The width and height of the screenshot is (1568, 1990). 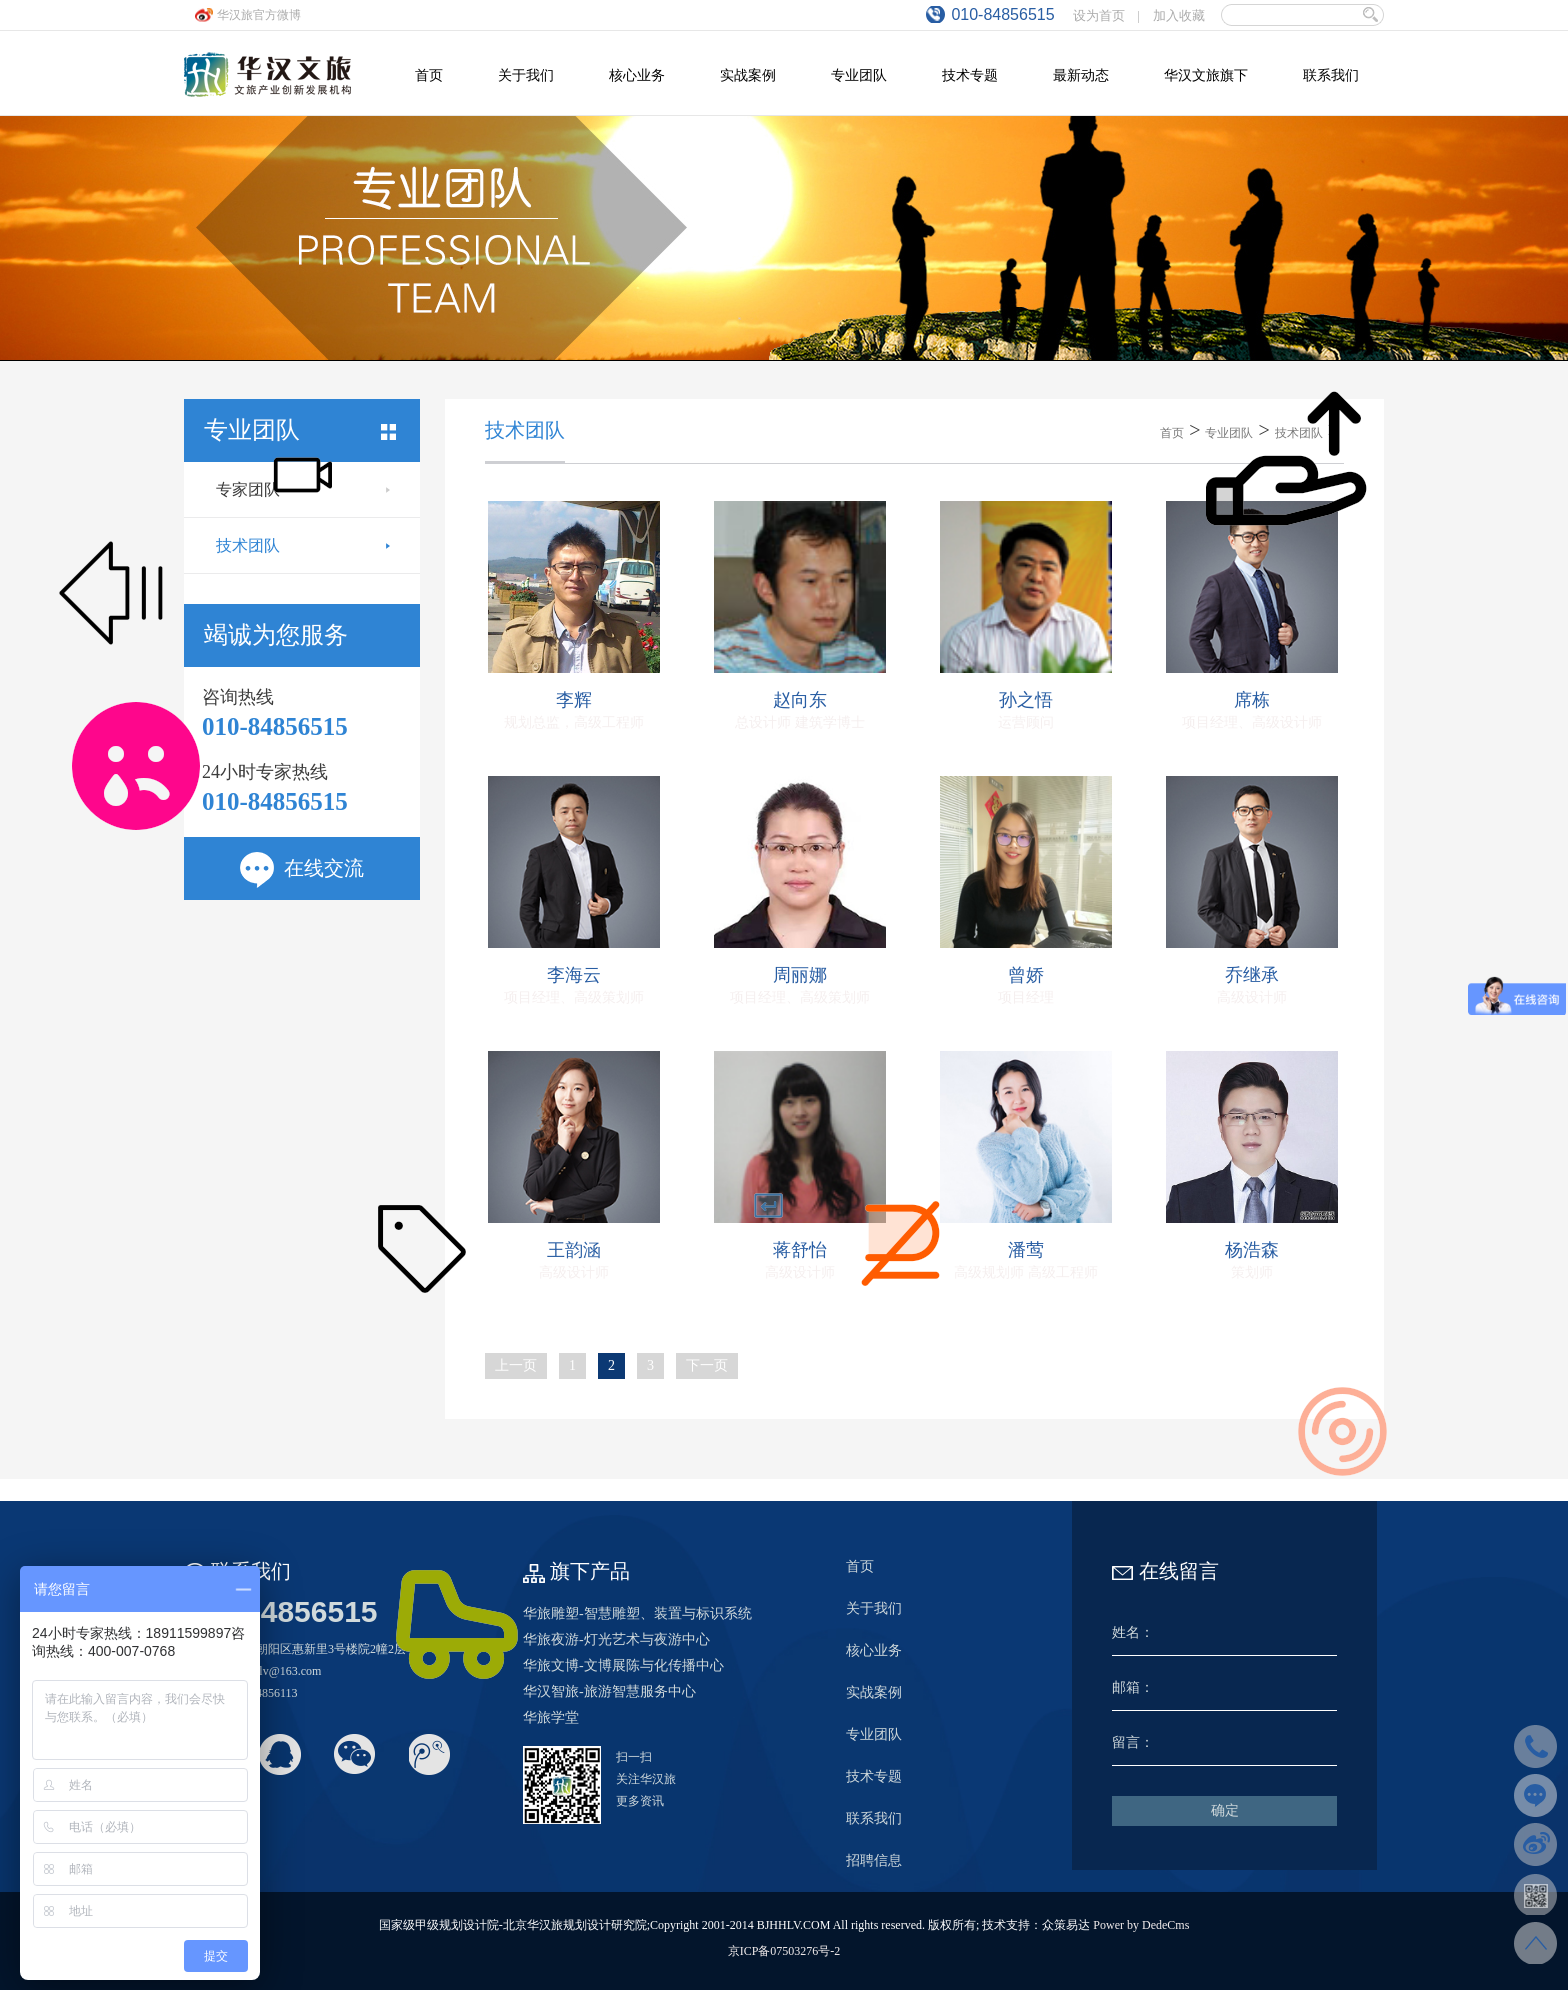 What do you see at coordinates (768, 1205) in the screenshot?
I see `press enter or return key` at bounding box center [768, 1205].